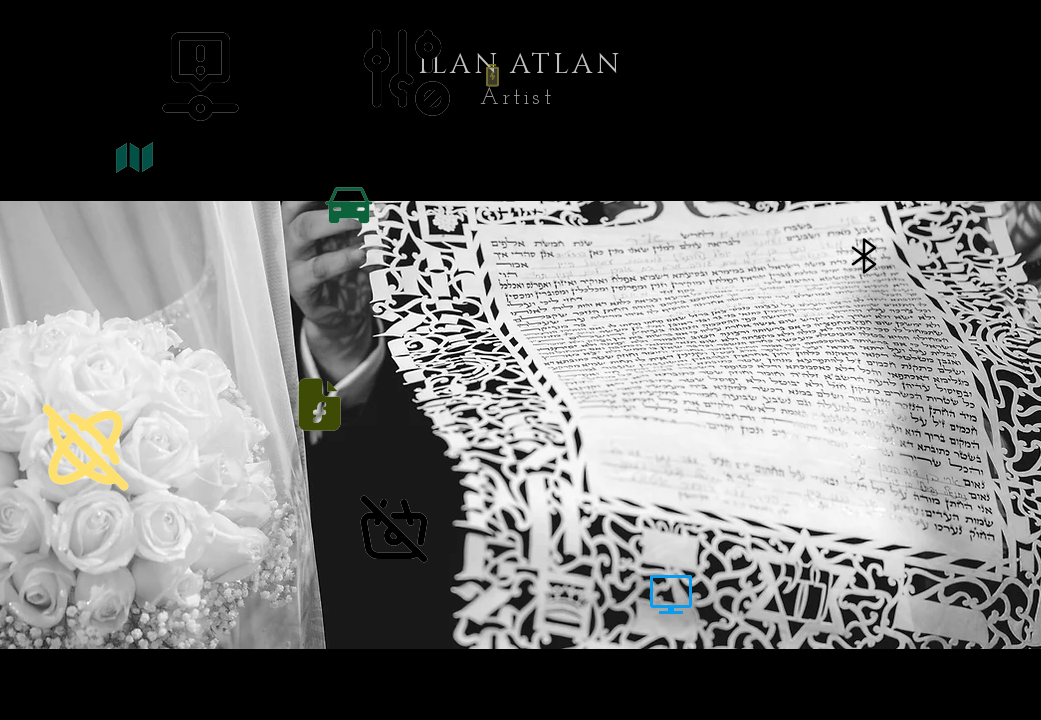  Describe the element at coordinates (394, 529) in the screenshot. I see `item unavailable for purchase` at that location.